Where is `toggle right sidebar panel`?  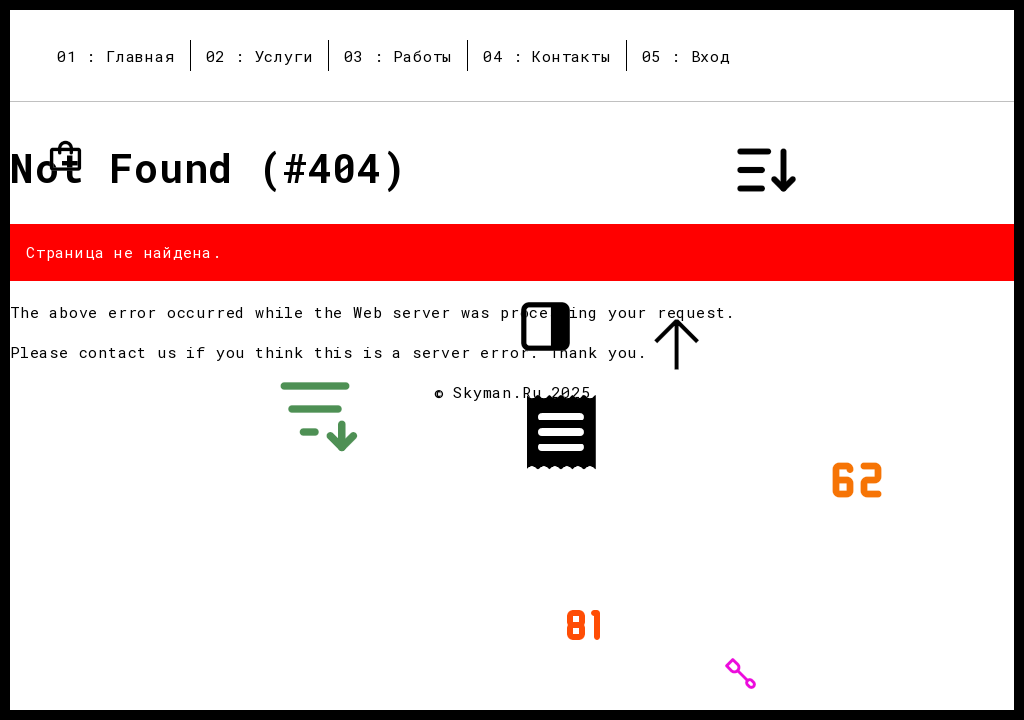 toggle right sidebar panel is located at coordinates (545, 326).